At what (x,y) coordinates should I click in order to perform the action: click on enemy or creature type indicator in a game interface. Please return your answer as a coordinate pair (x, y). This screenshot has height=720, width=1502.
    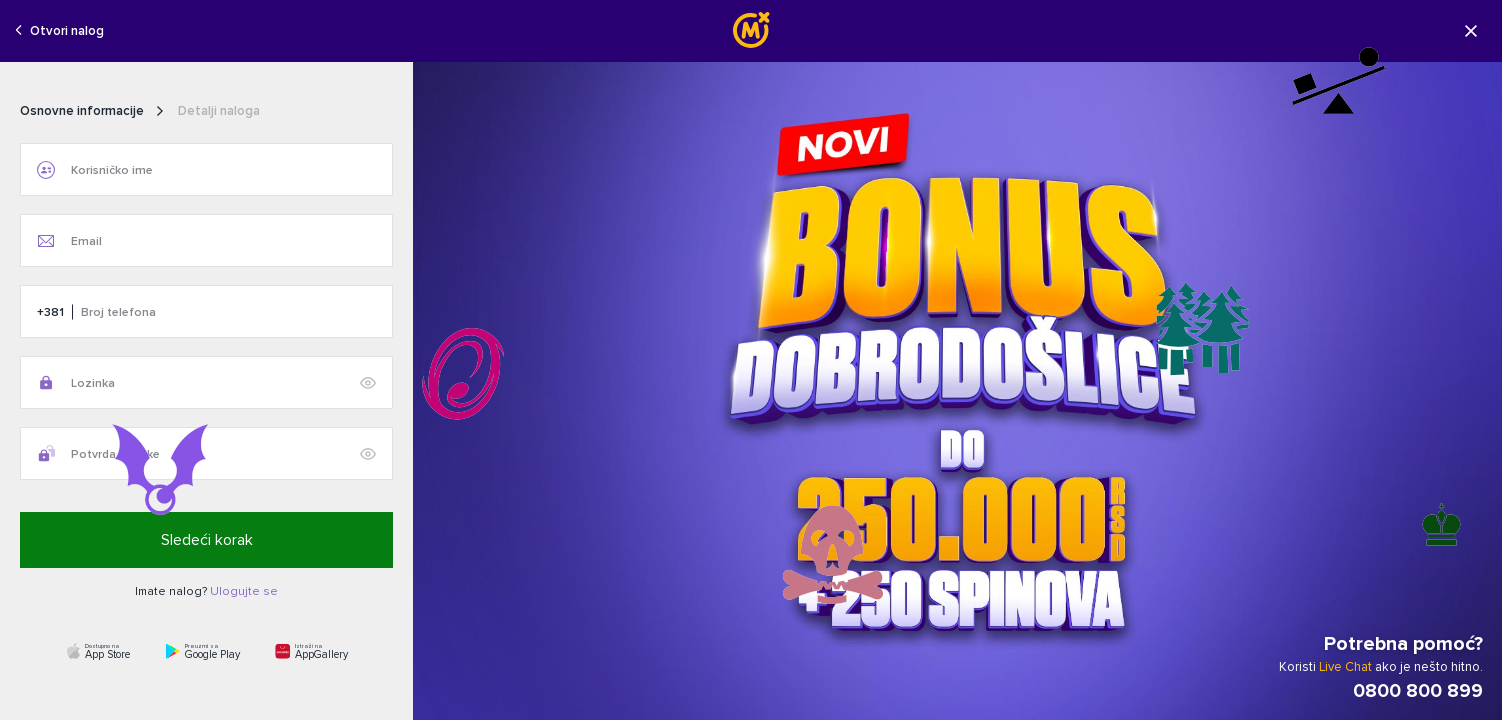
    Looking at the image, I should click on (833, 554).